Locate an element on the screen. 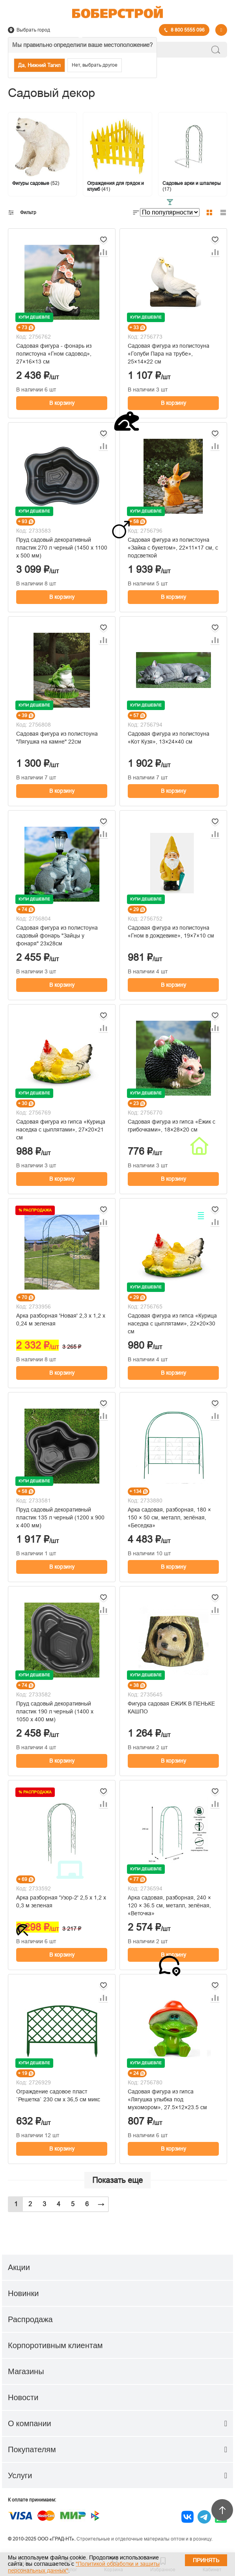  view bar or cocktail menu is located at coordinates (170, 202).